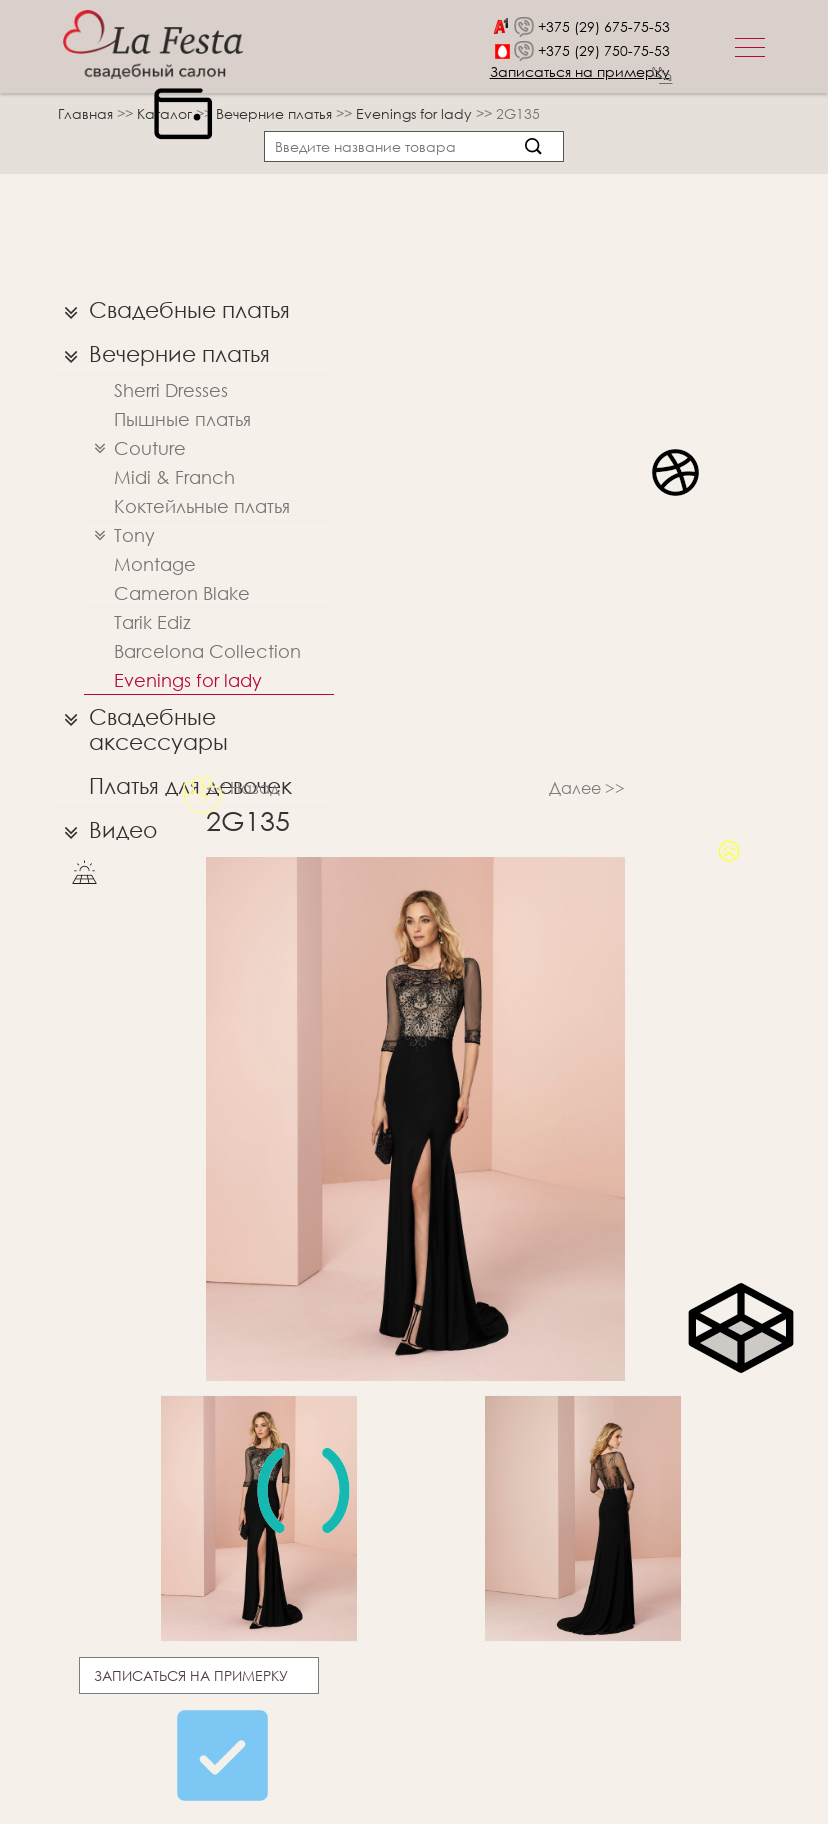 The width and height of the screenshot is (828, 1824). Describe the element at coordinates (303, 1490) in the screenshot. I see `insert parentheses in text or code` at that location.